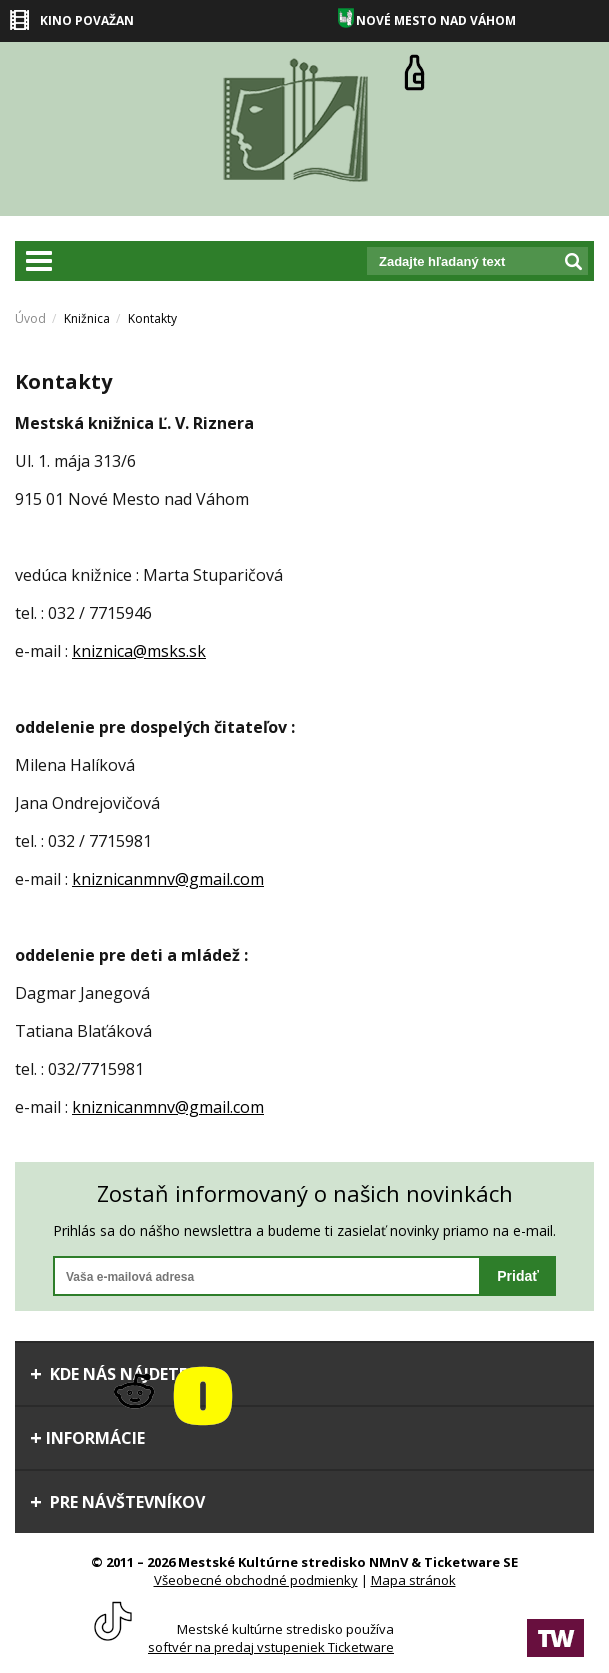  Describe the element at coordinates (414, 72) in the screenshot. I see `browse wine selection` at that location.